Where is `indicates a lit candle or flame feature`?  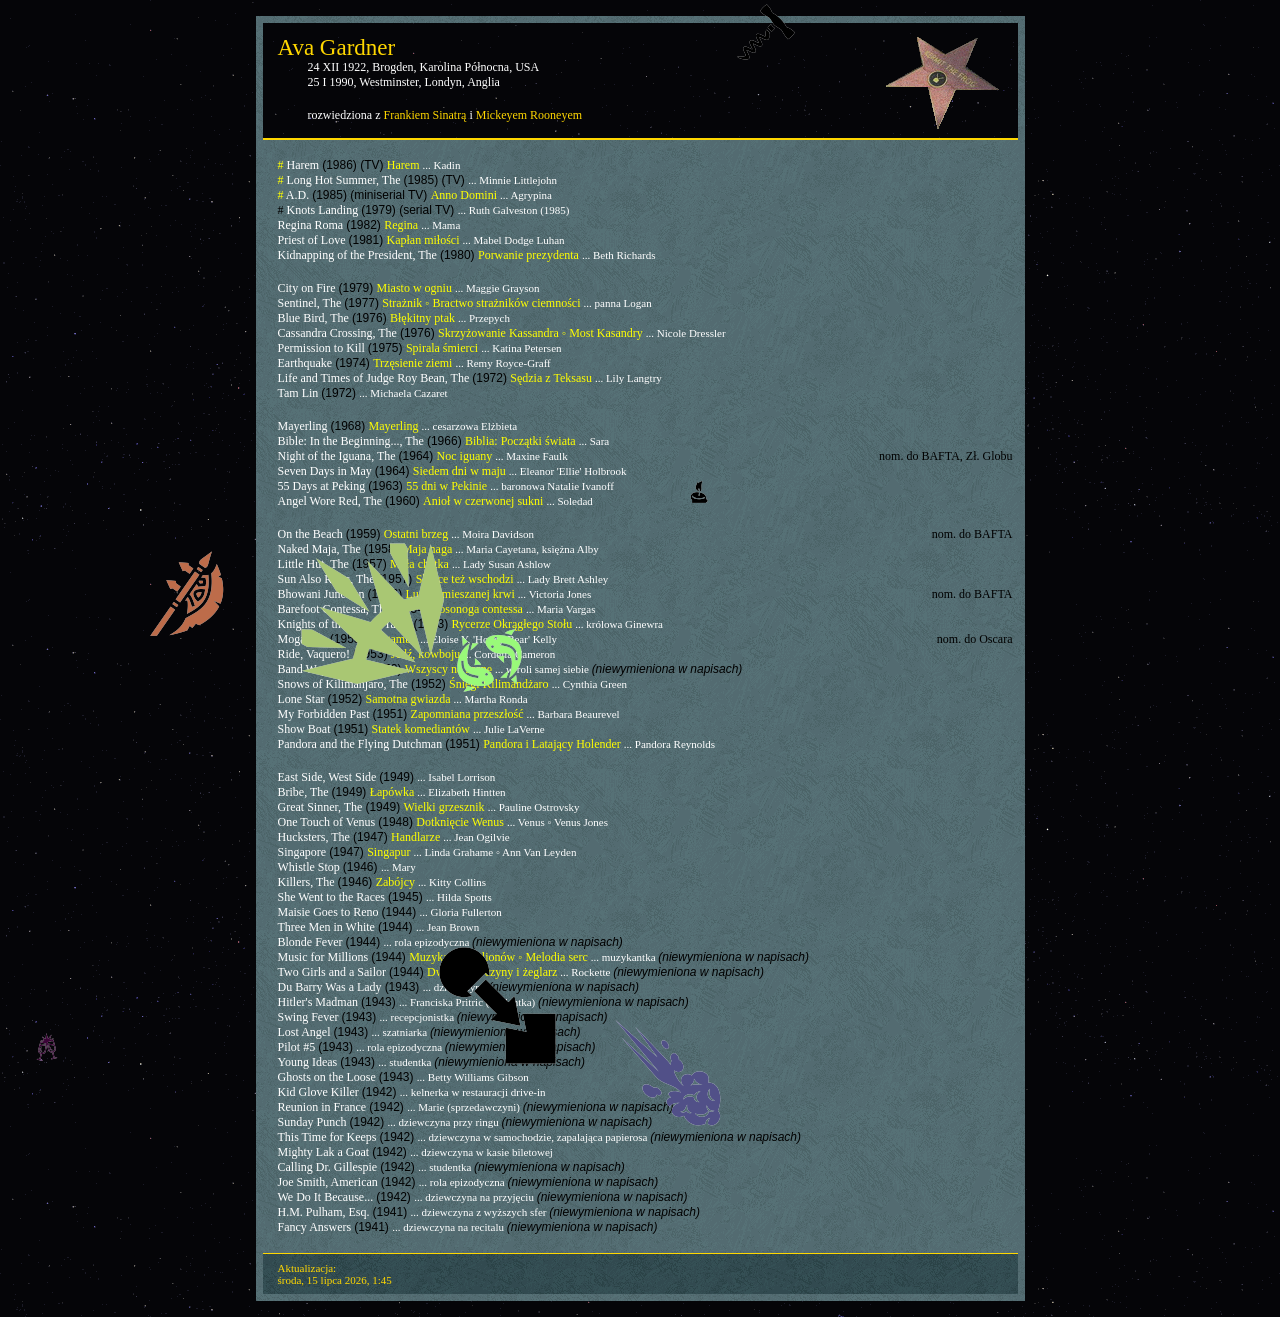 indicates a lit candle or flame feature is located at coordinates (699, 492).